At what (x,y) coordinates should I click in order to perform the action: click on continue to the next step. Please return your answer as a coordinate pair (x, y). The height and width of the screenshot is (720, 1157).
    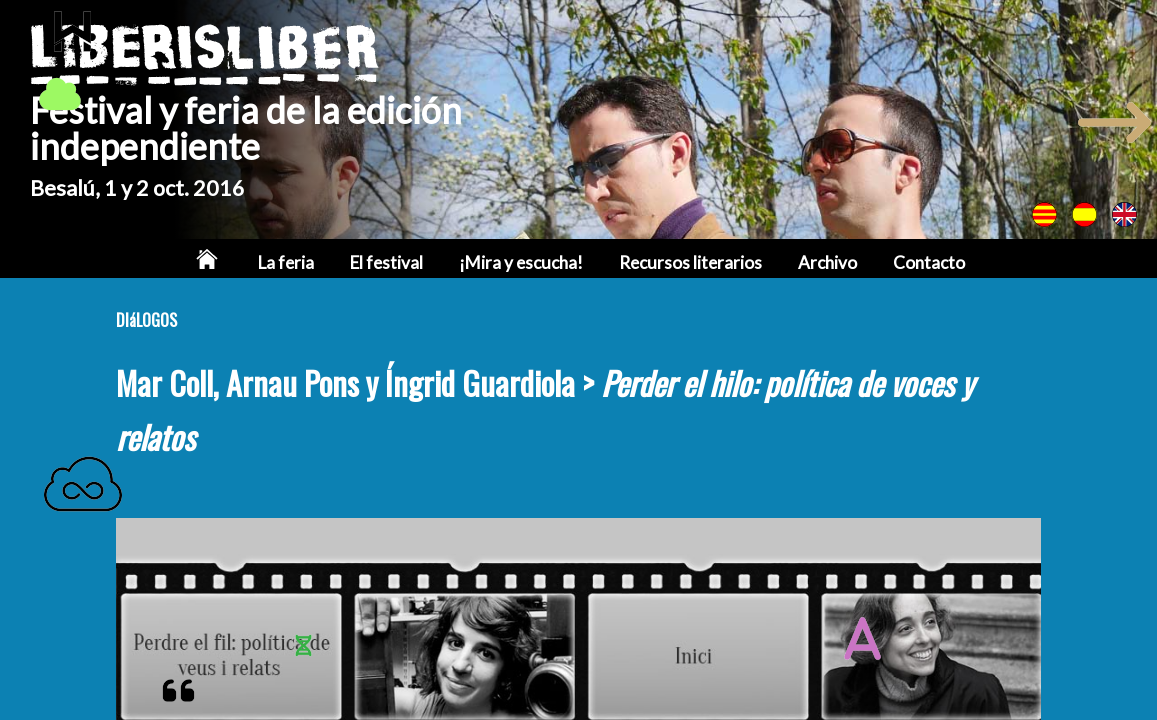
    Looking at the image, I should click on (1114, 122).